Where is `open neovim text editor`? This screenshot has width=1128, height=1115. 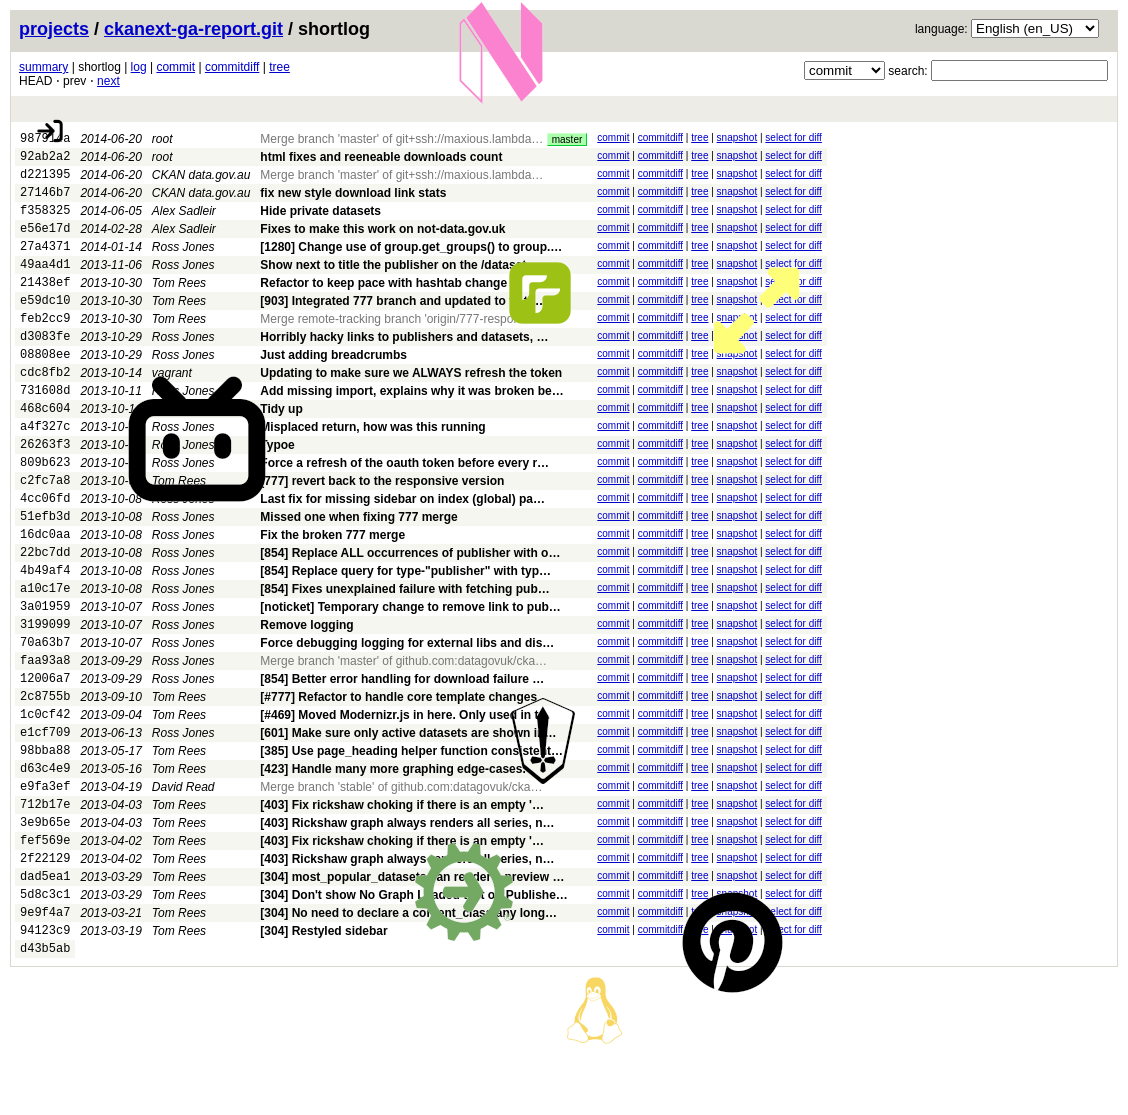
open neovim text editor is located at coordinates (501, 53).